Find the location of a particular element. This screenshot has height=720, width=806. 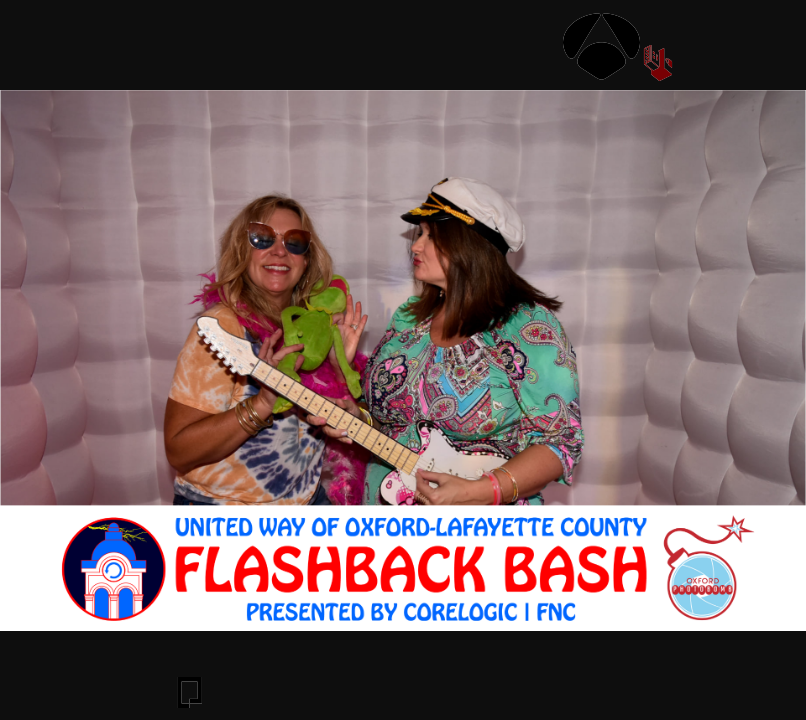

tails operating system logo is located at coordinates (658, 63).